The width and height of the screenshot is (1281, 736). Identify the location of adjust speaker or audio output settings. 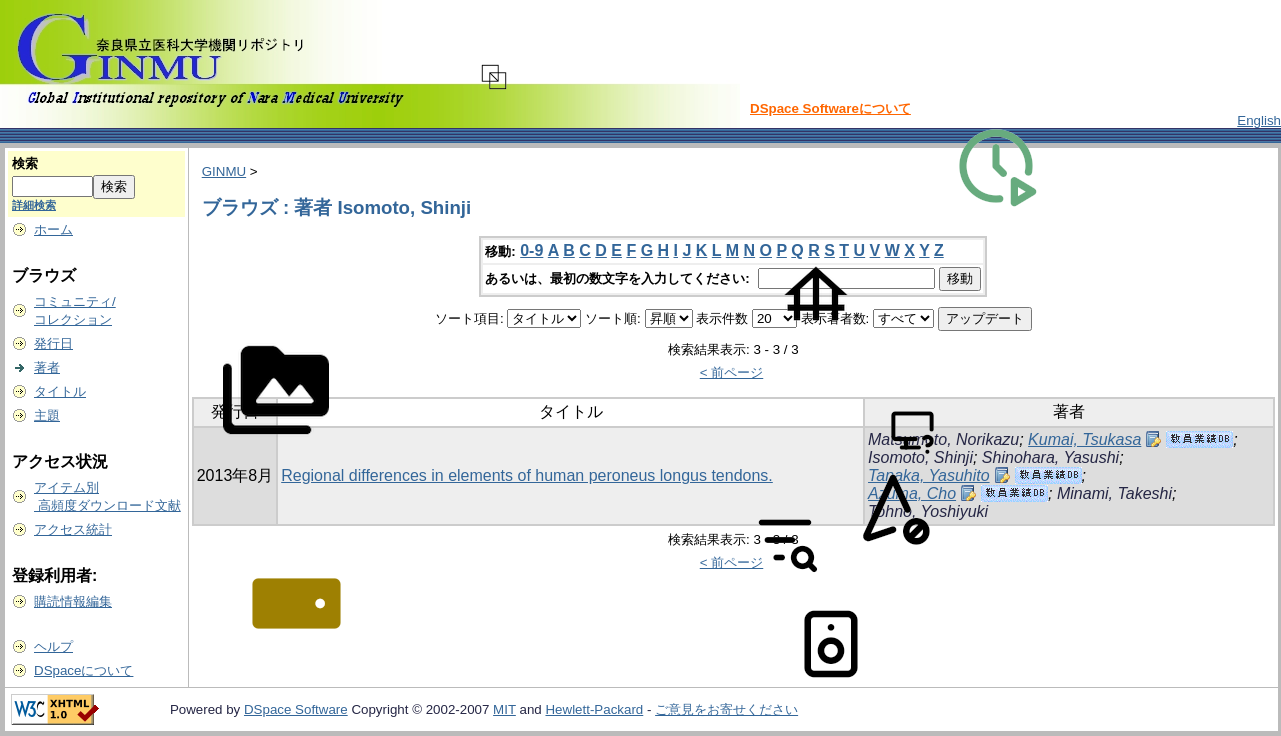
(831, 644).